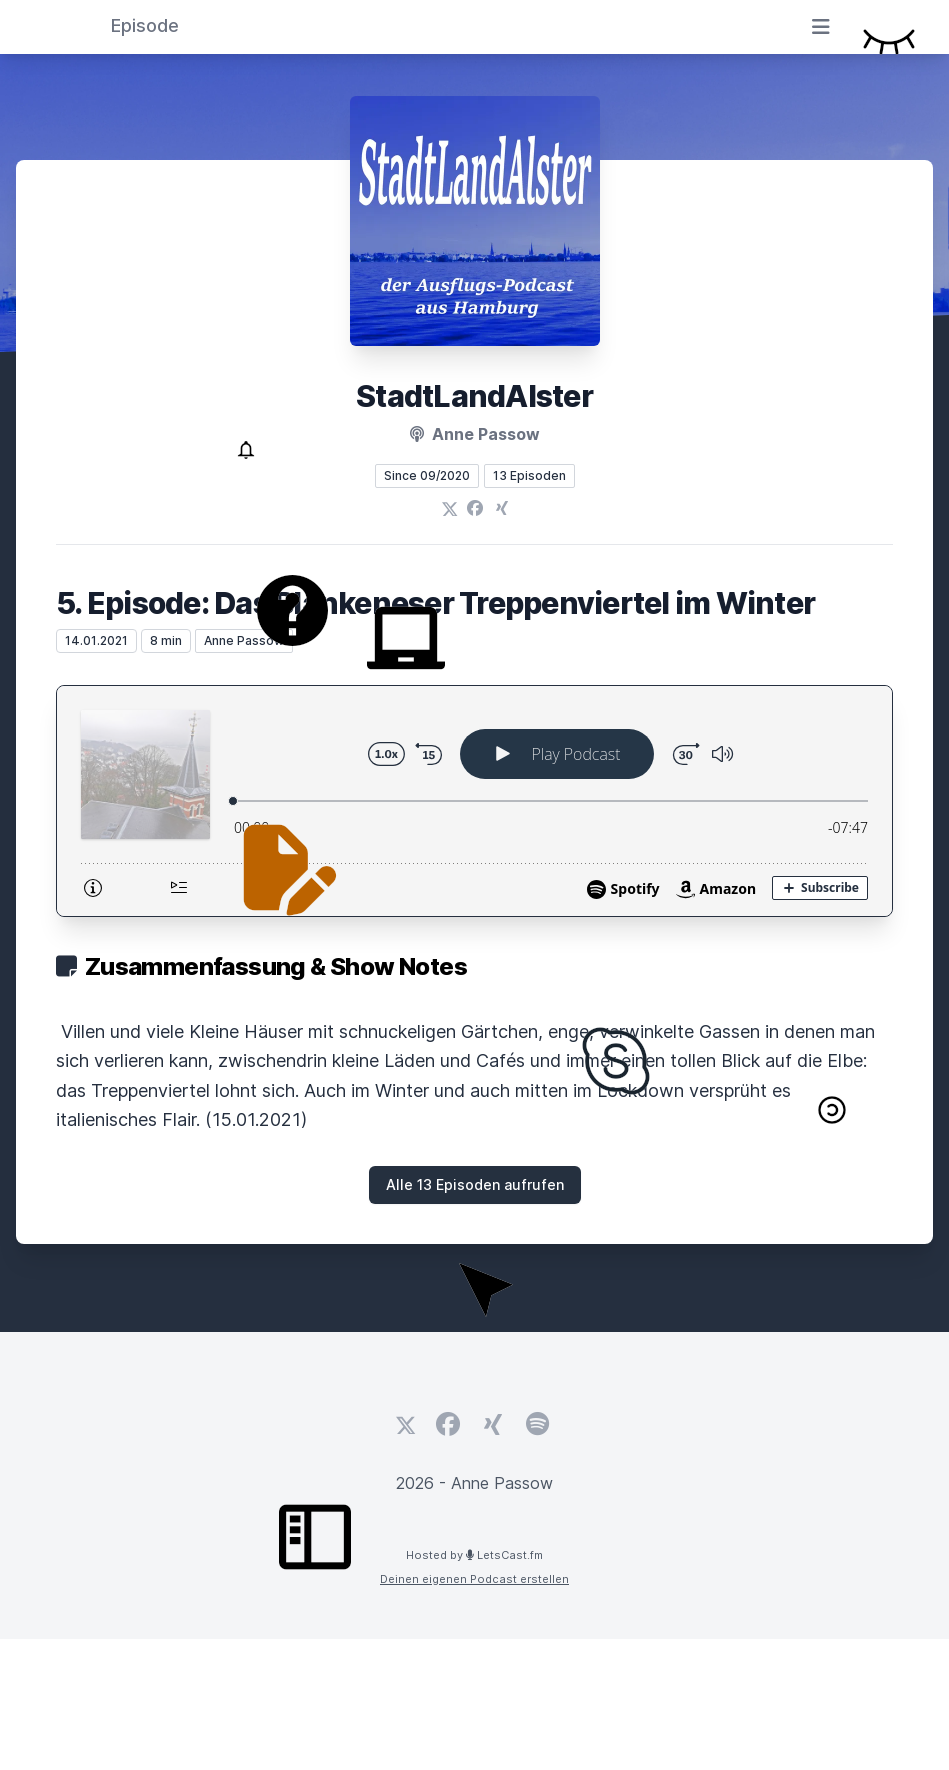 This screenshot has width=949, height=1770. Describe the element at coordinates (486, 1290) in the screenshot. I see `show current location on map` at that location.